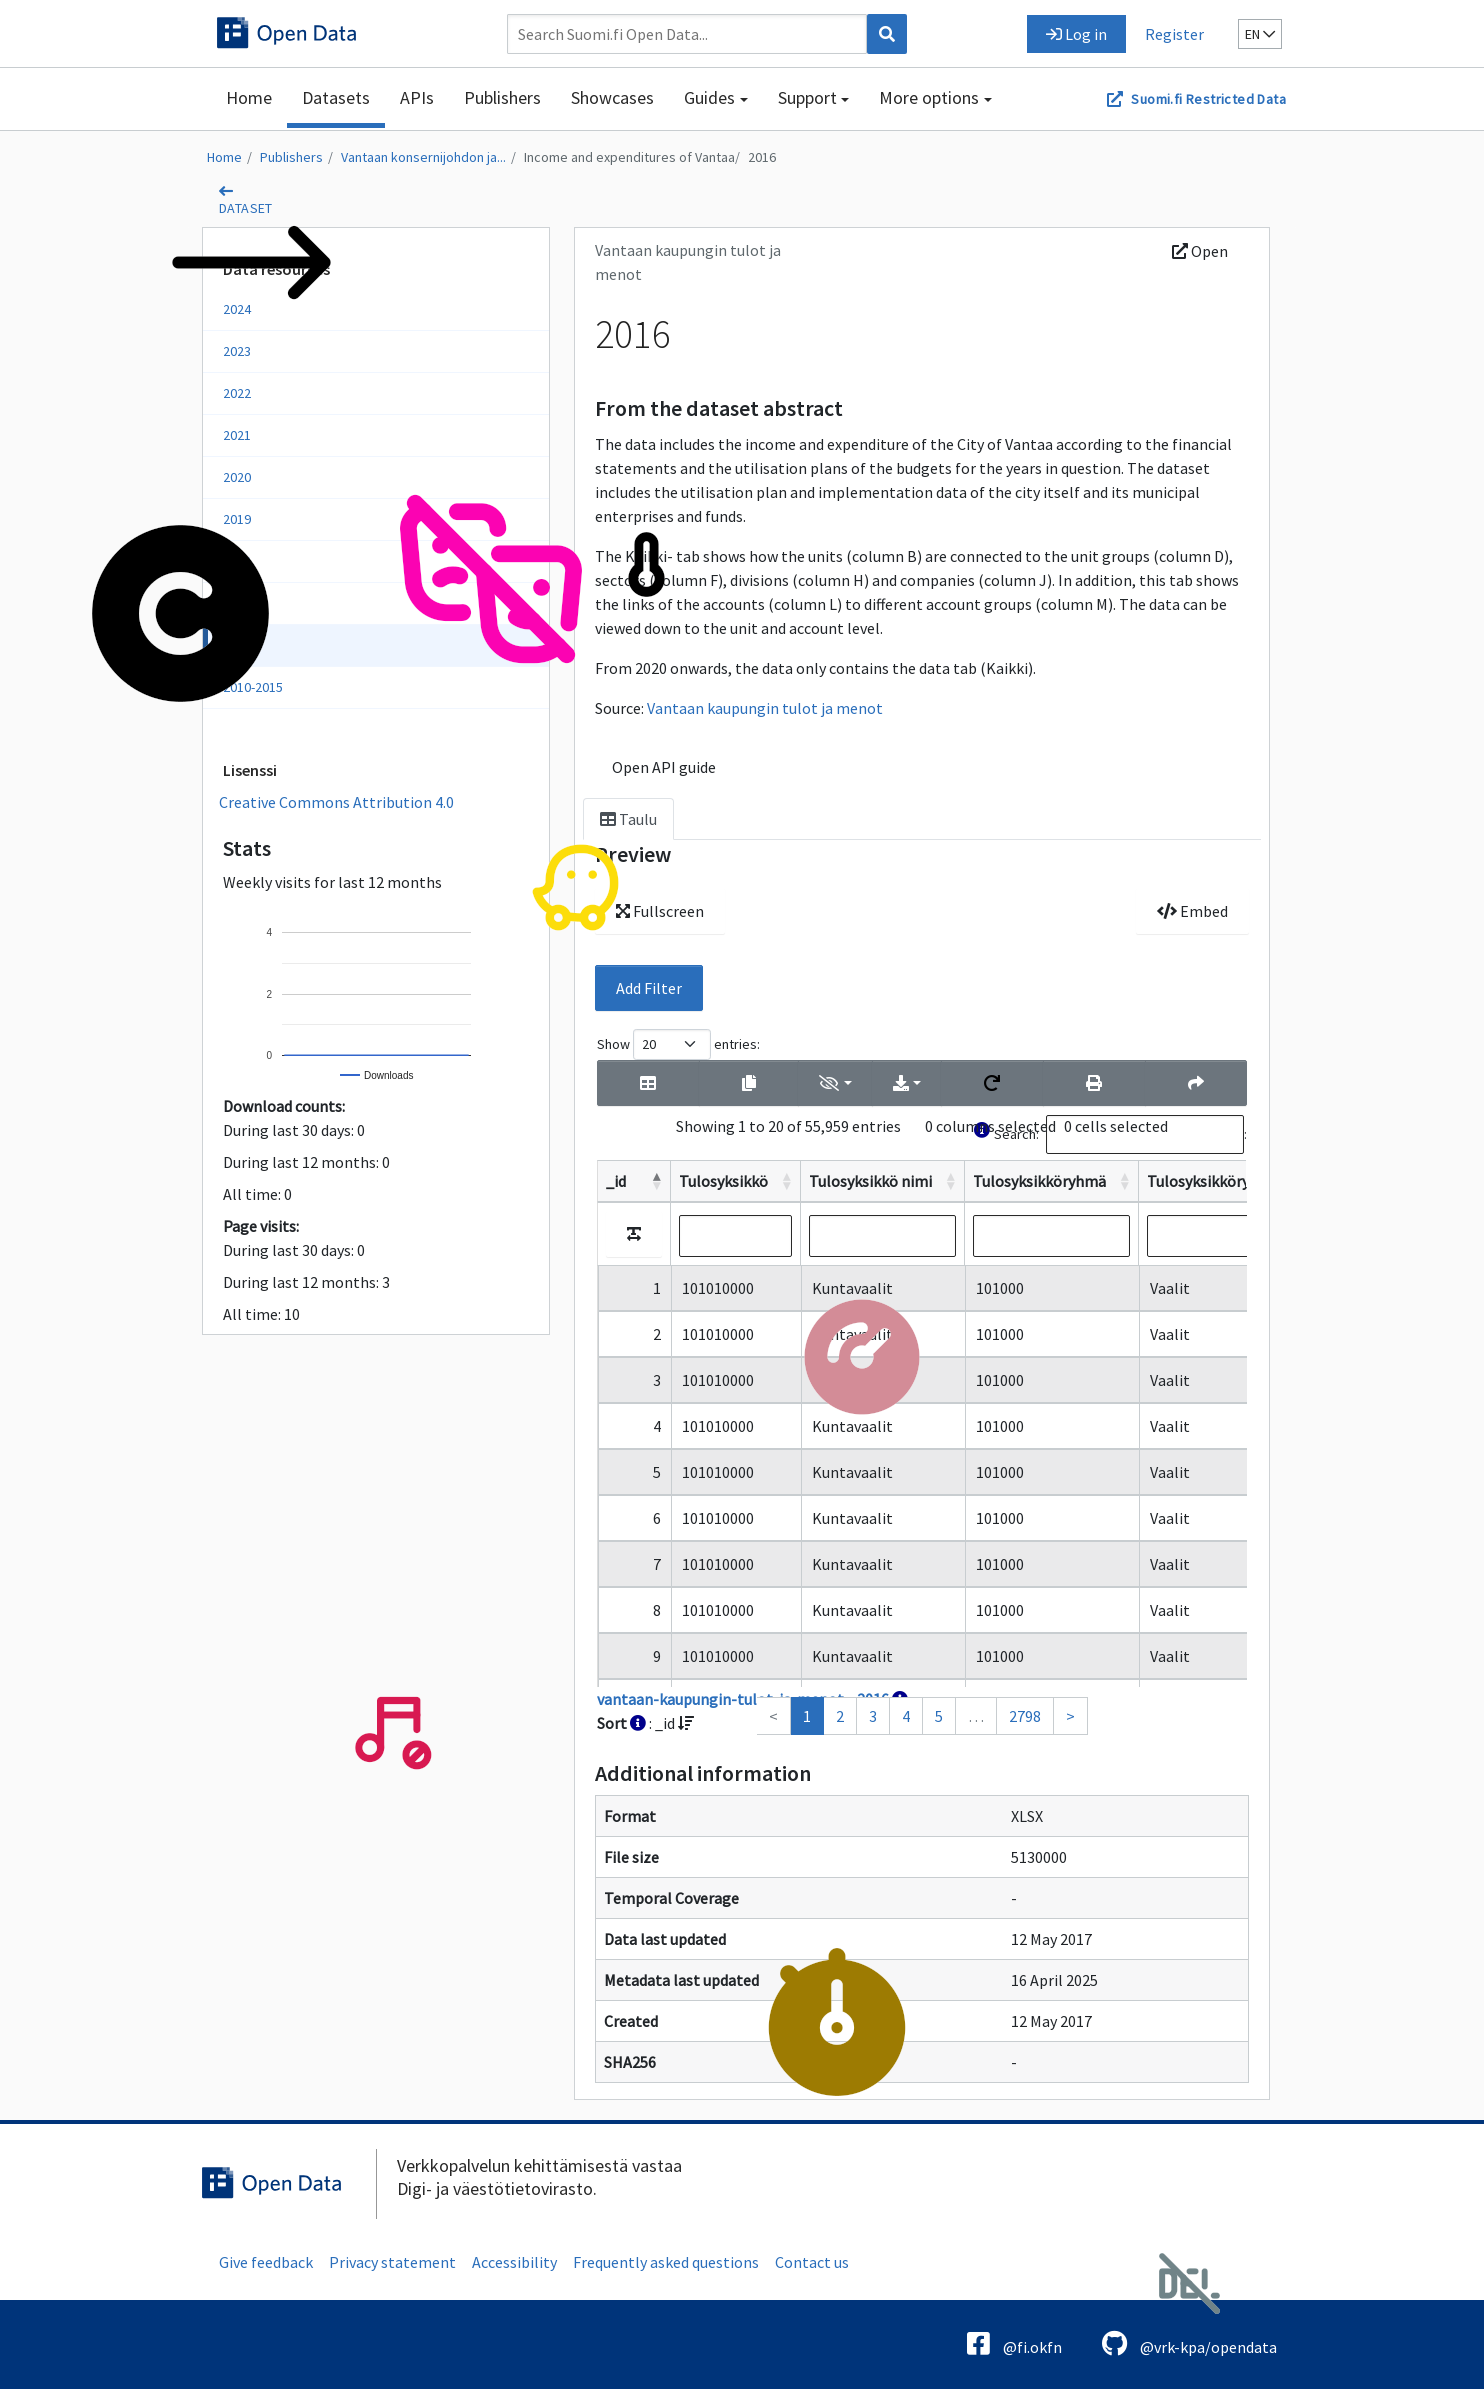  What do you see at coordinates (1189, 2283) in the screenshot?
I see `http delete request disabled or unavailable` at bounding box center [1189, 2283].